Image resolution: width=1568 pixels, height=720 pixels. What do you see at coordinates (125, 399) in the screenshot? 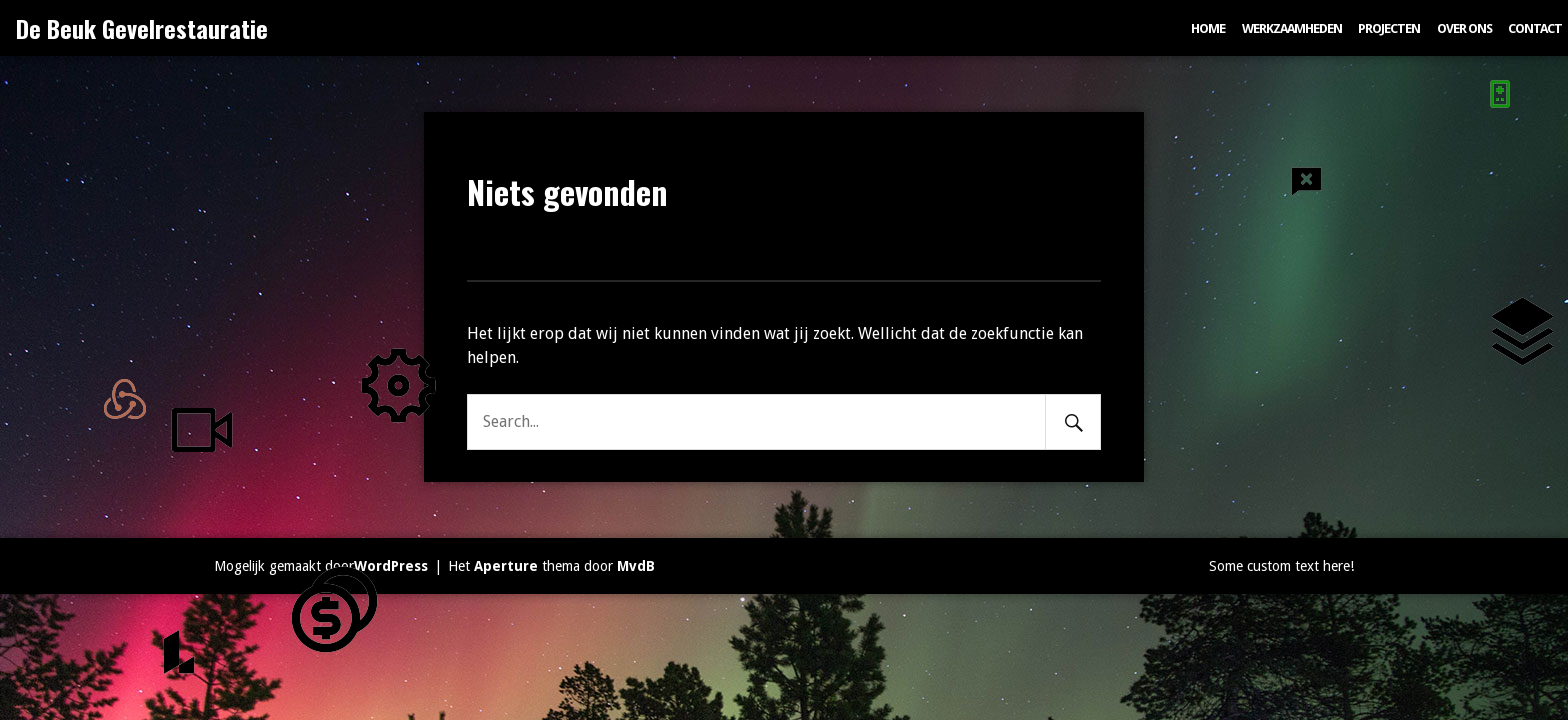
I see `Redux state management library logo` at bounding box center [125, 399].